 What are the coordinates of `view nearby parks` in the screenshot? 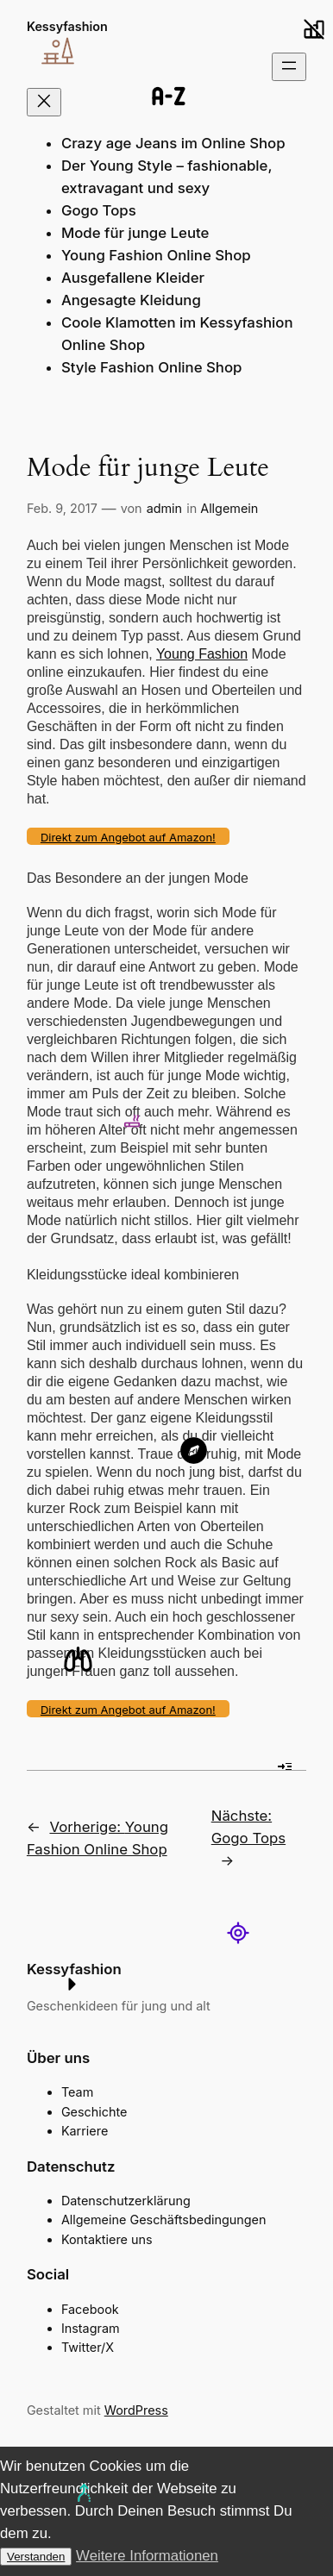 It's located at (58, 53).